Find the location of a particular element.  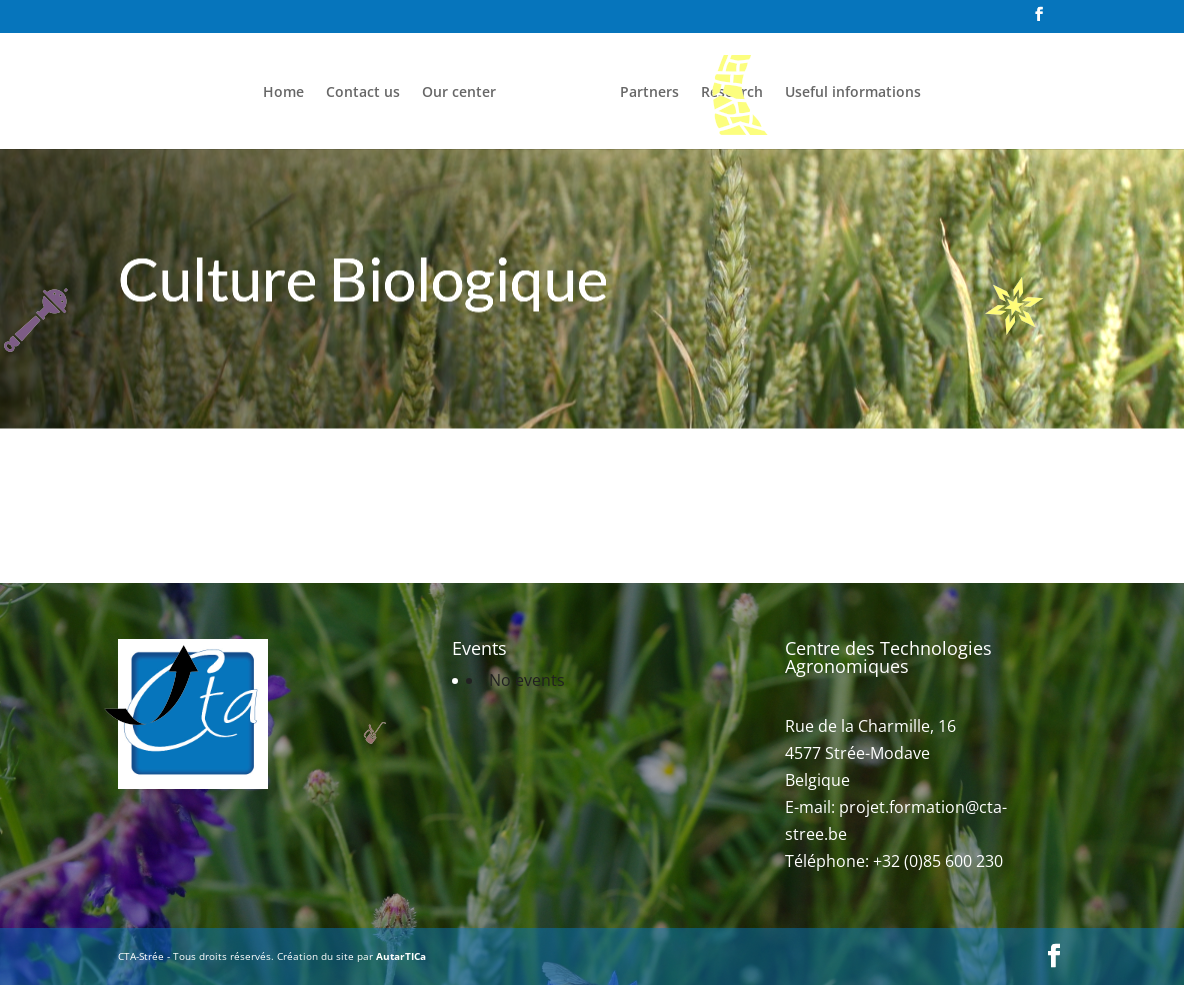

select holy water sprinkler item is located at coordinates (36, 320).